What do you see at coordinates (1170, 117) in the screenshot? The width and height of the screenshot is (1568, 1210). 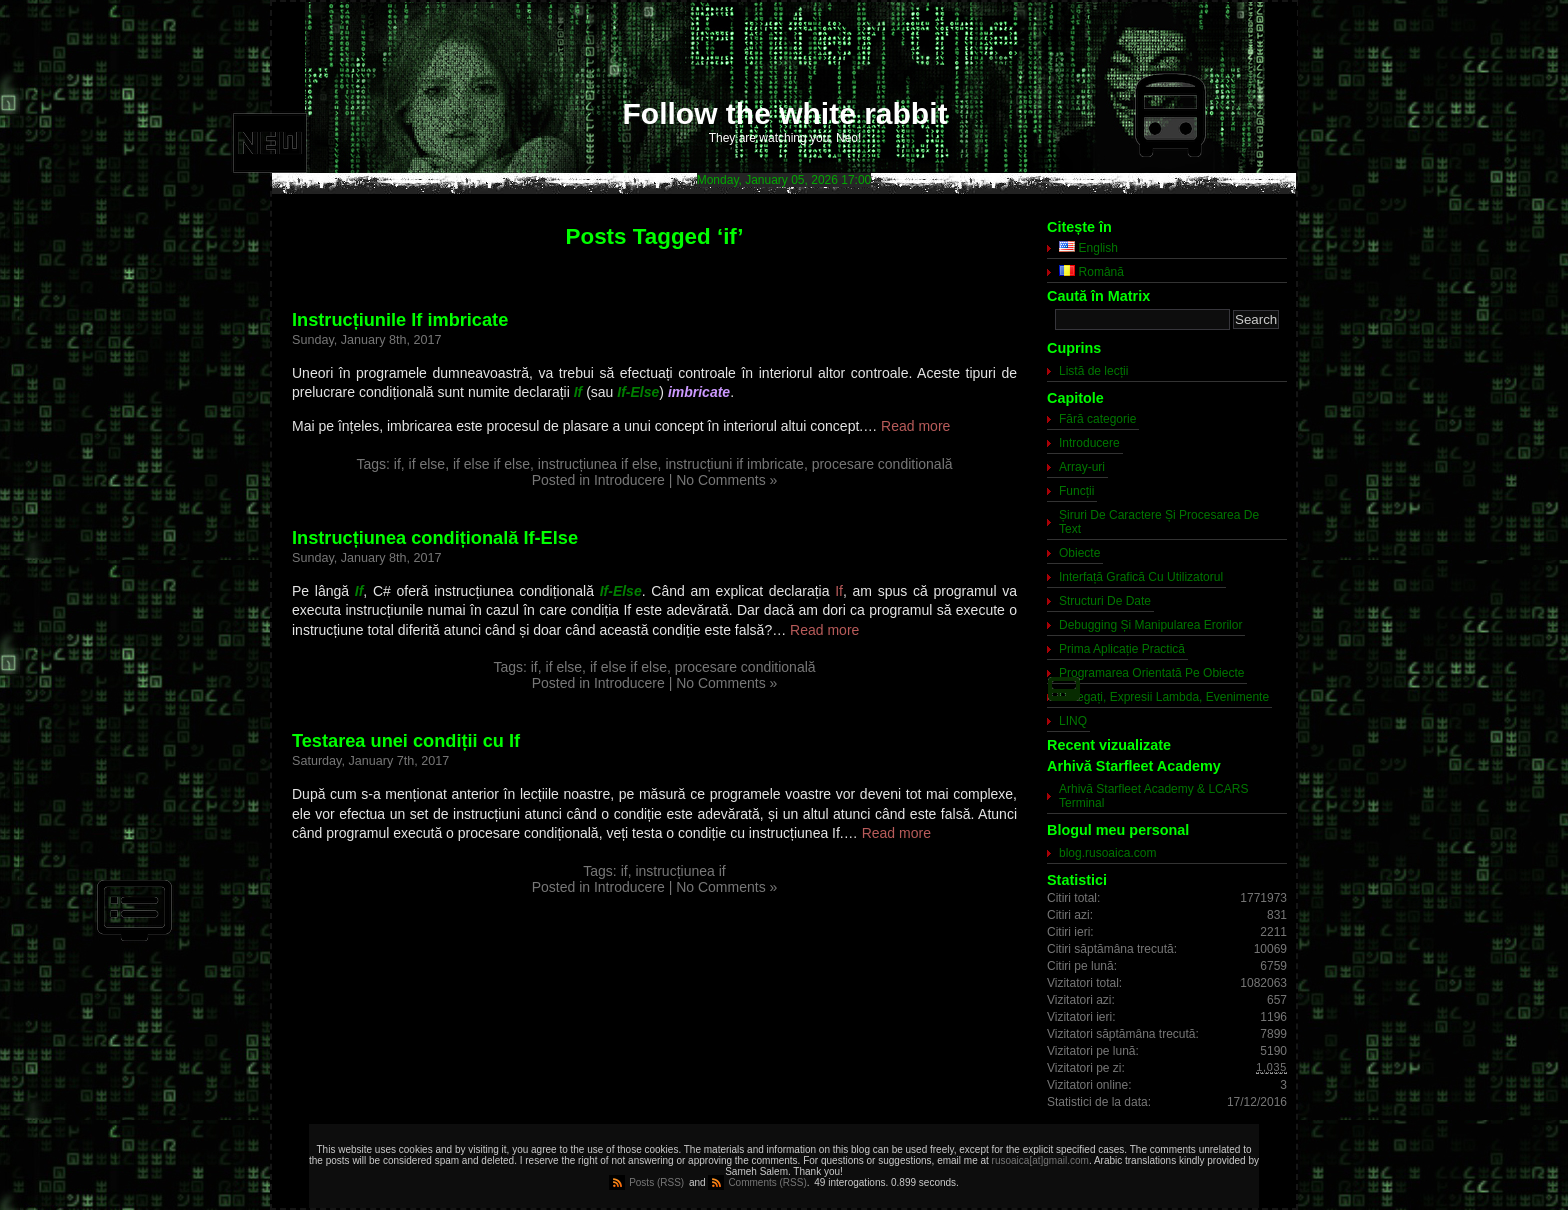 I see `view bus routes and schedules` at bounding box center [1170, 117].